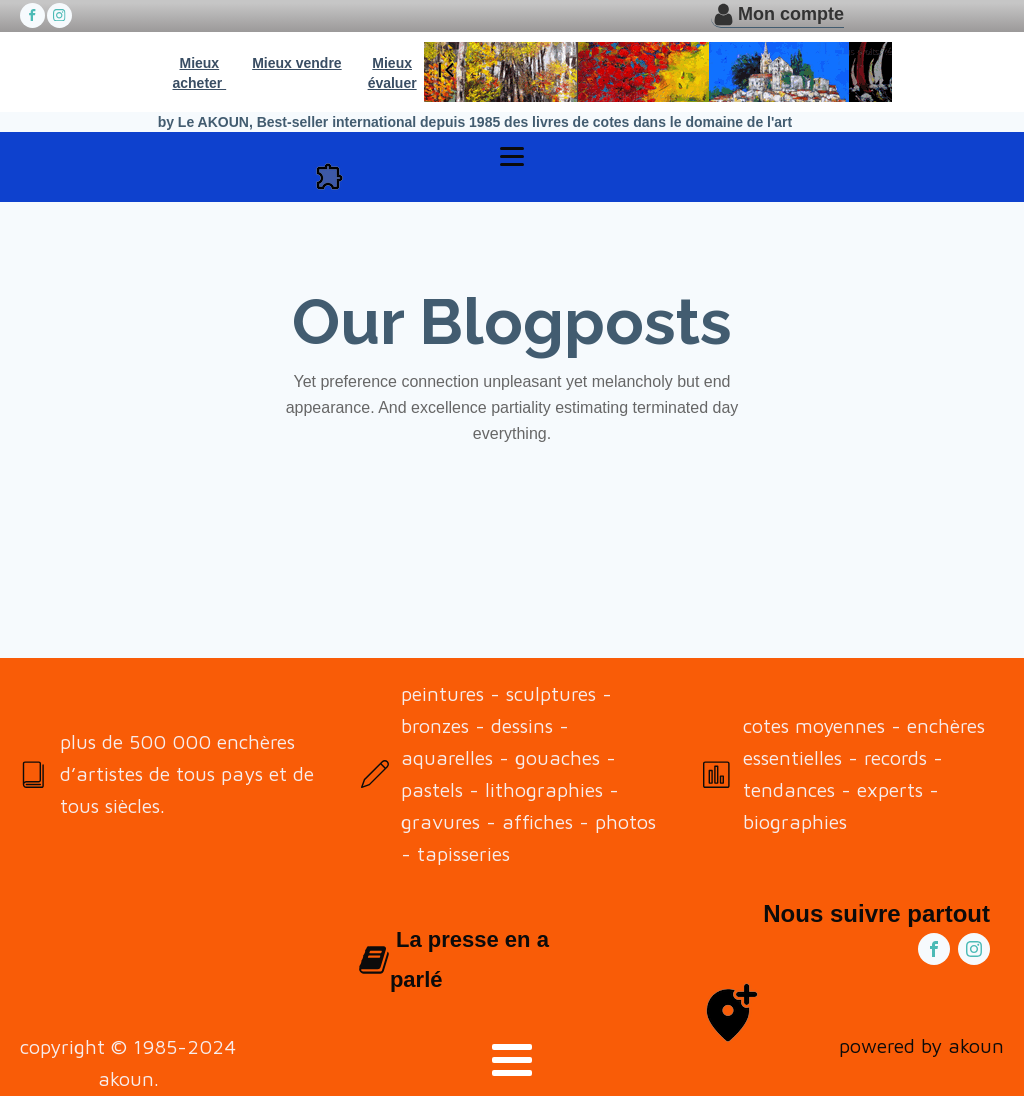  Describe the element at coordinates (330, 176) in the screenshot. I see `access browser extensions or add-ons` at that location.